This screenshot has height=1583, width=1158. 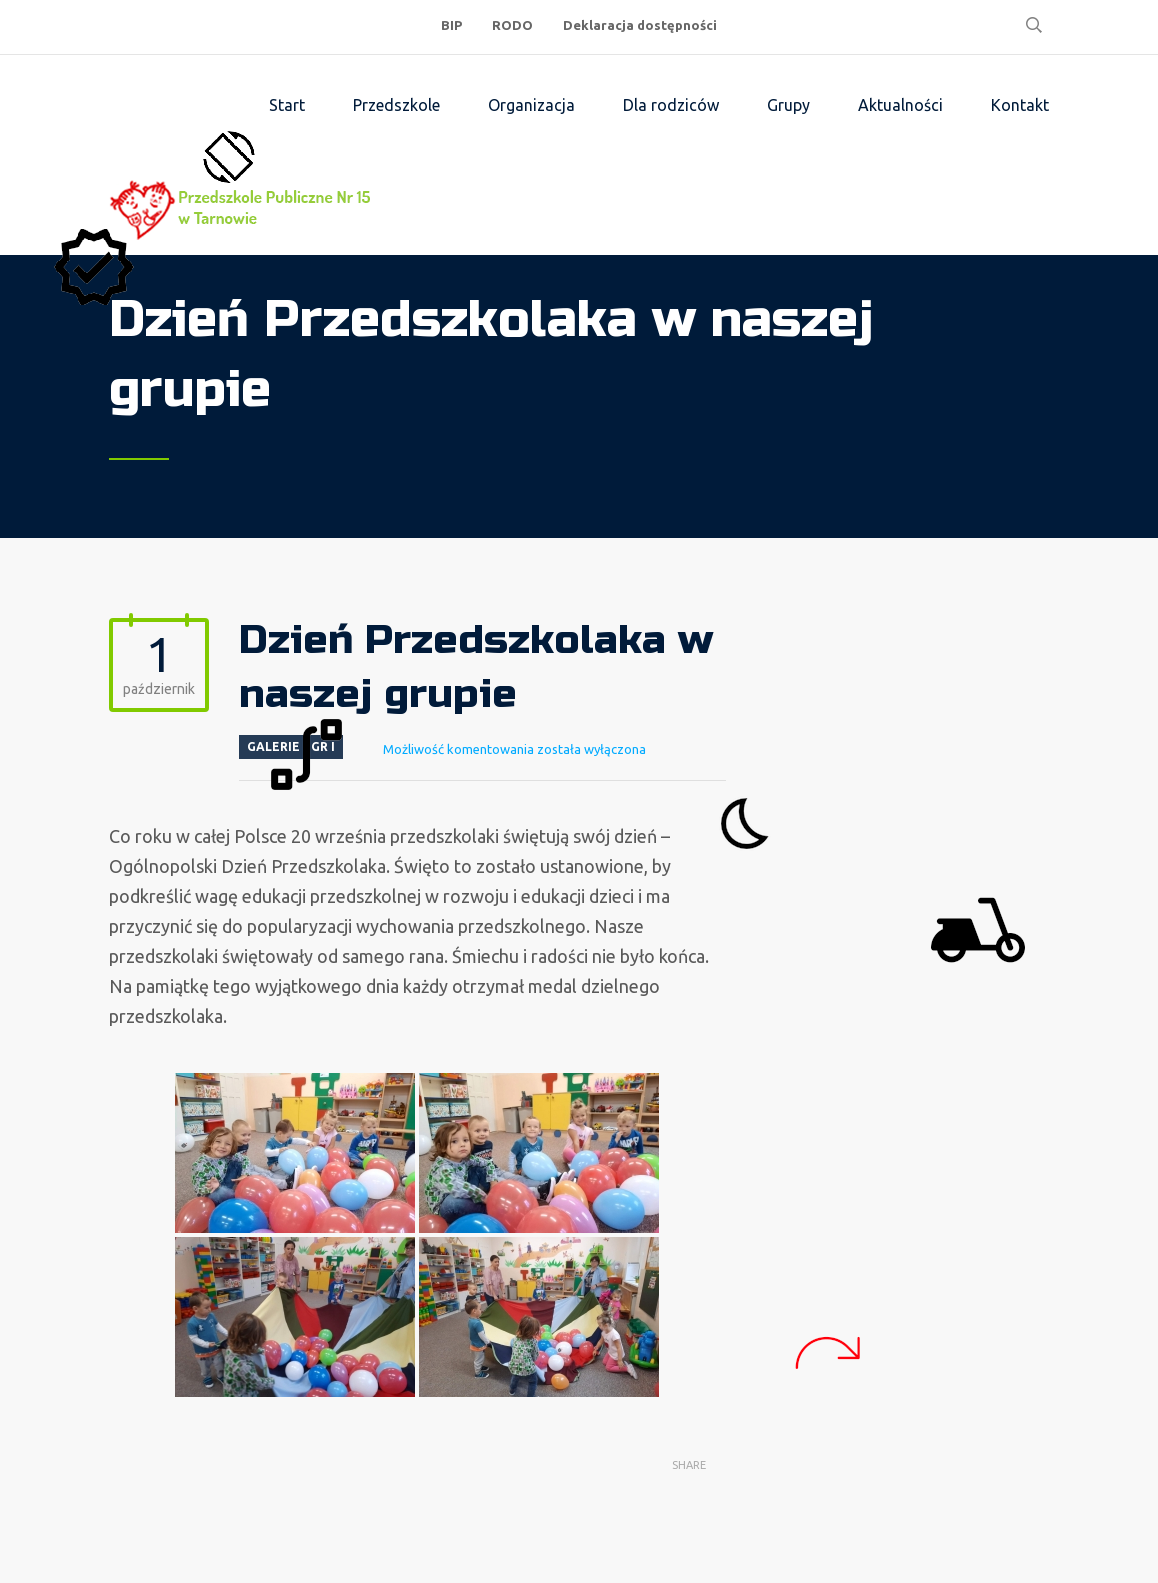 What do you see at coordinates (746, 823) in the screenshot?
I see `enable bedtime or sleep mode` at bounding box center [746, 823].